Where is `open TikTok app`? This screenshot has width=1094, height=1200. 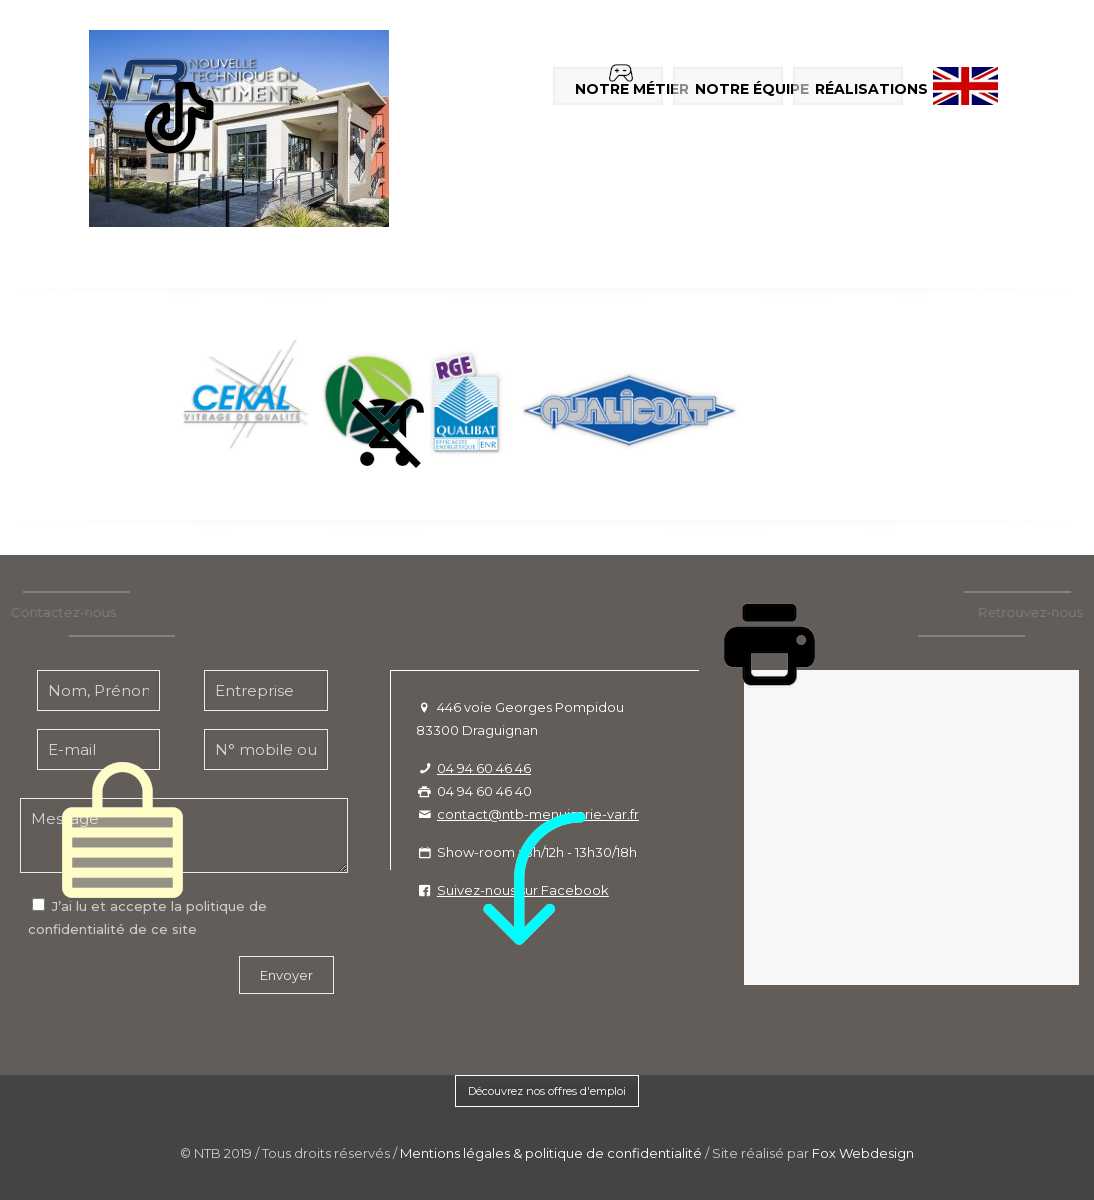
open TikTok app is located at coordinates (179, 119).